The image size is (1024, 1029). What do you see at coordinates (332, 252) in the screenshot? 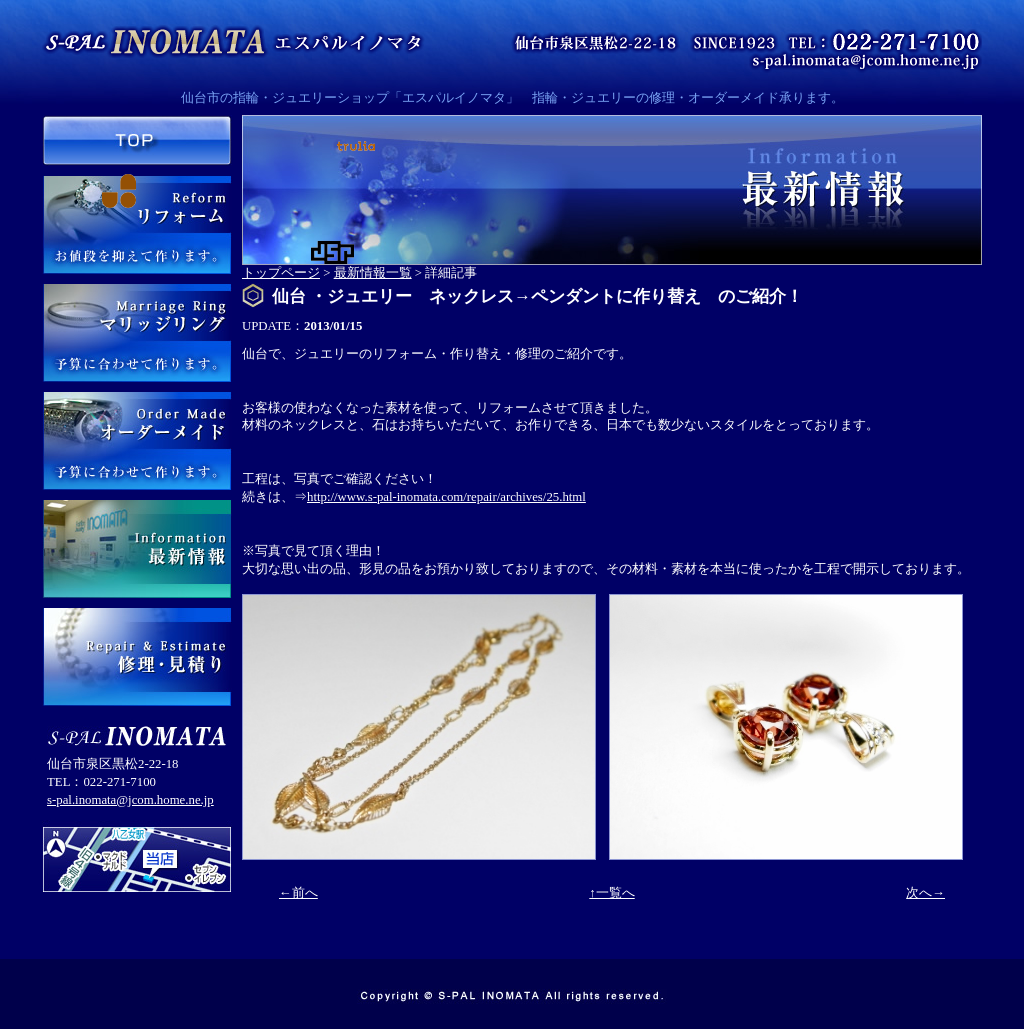
I see `jsr (javascript registry) logo` at bounding box center [332, 252].